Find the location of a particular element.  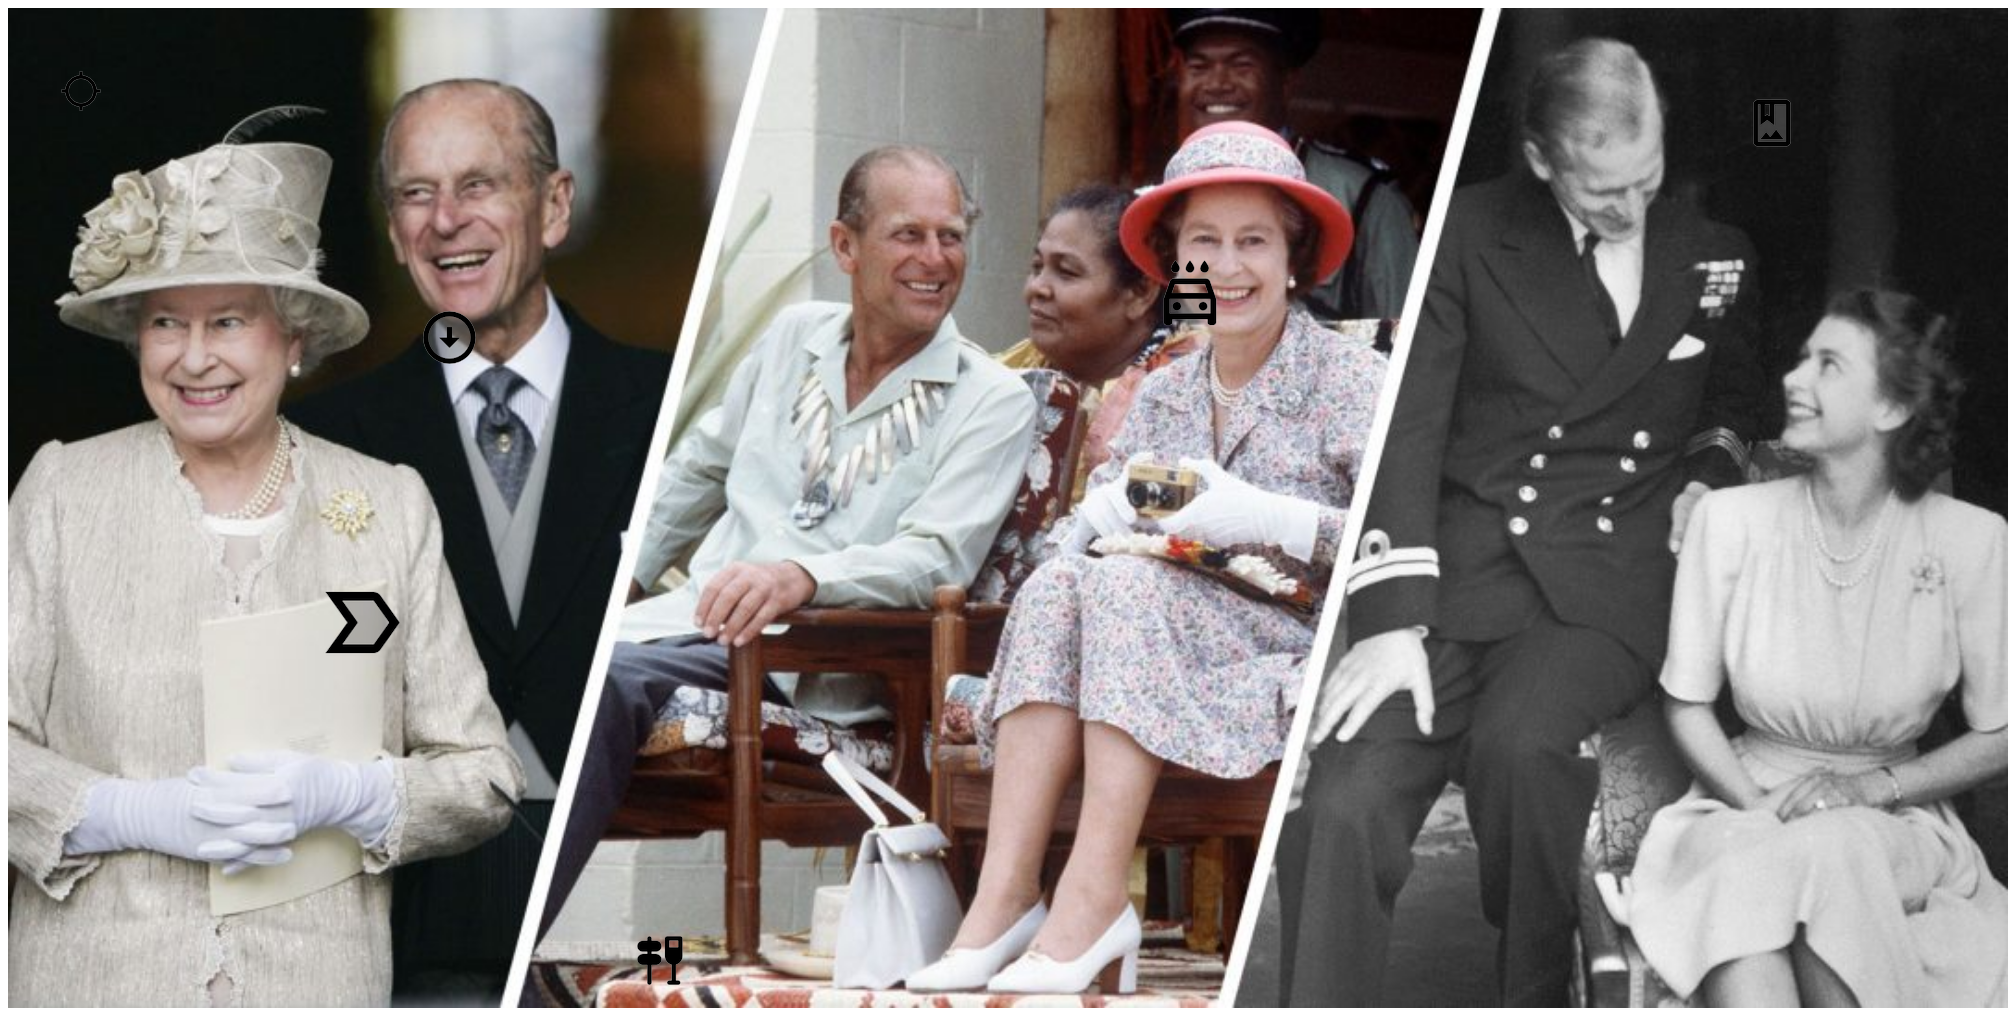

find nearby car wash locations is located at coordinates (1190, 293).